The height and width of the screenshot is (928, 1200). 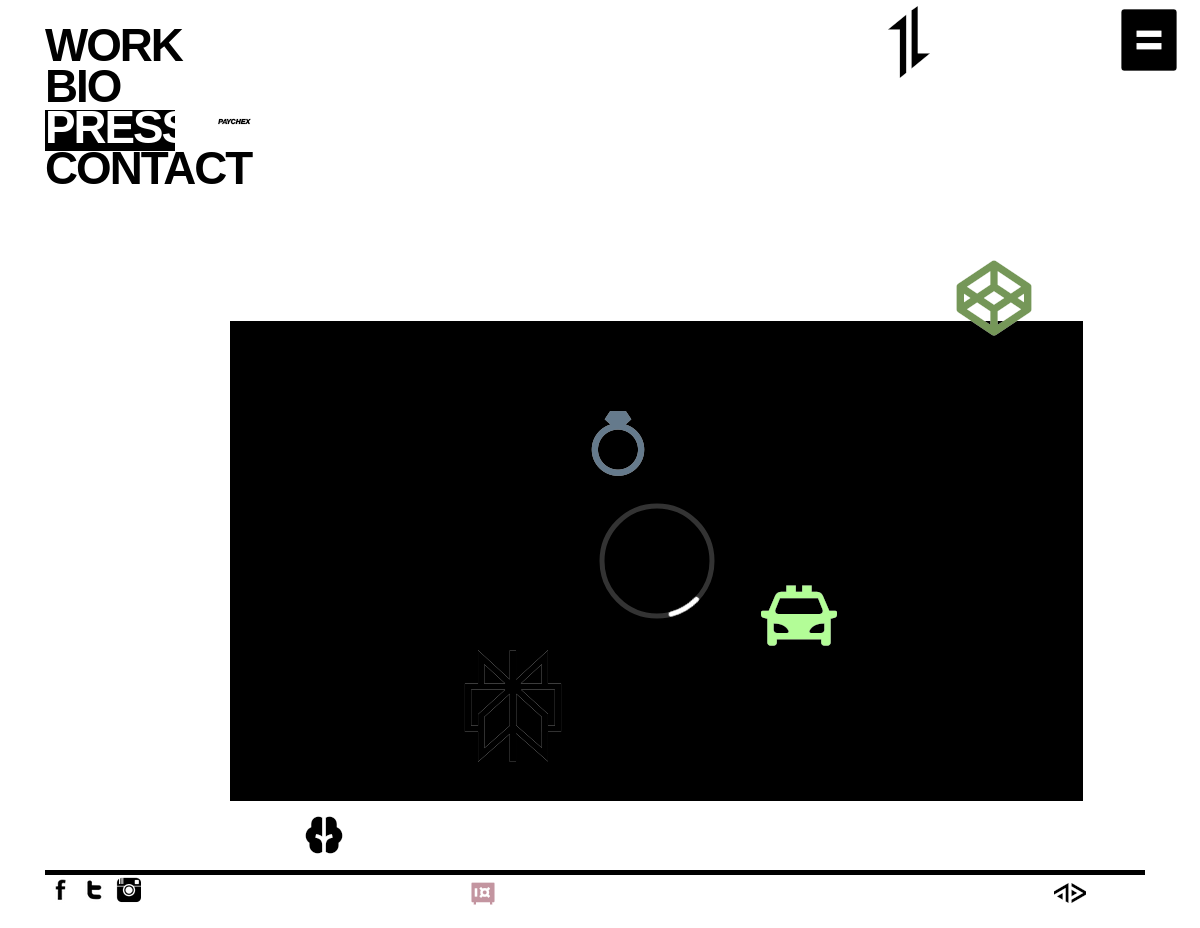 What do you see at coordinates (799, 614) in the screenshot?
I see `view nearby police stations or services` at bounding box center [799, 614].